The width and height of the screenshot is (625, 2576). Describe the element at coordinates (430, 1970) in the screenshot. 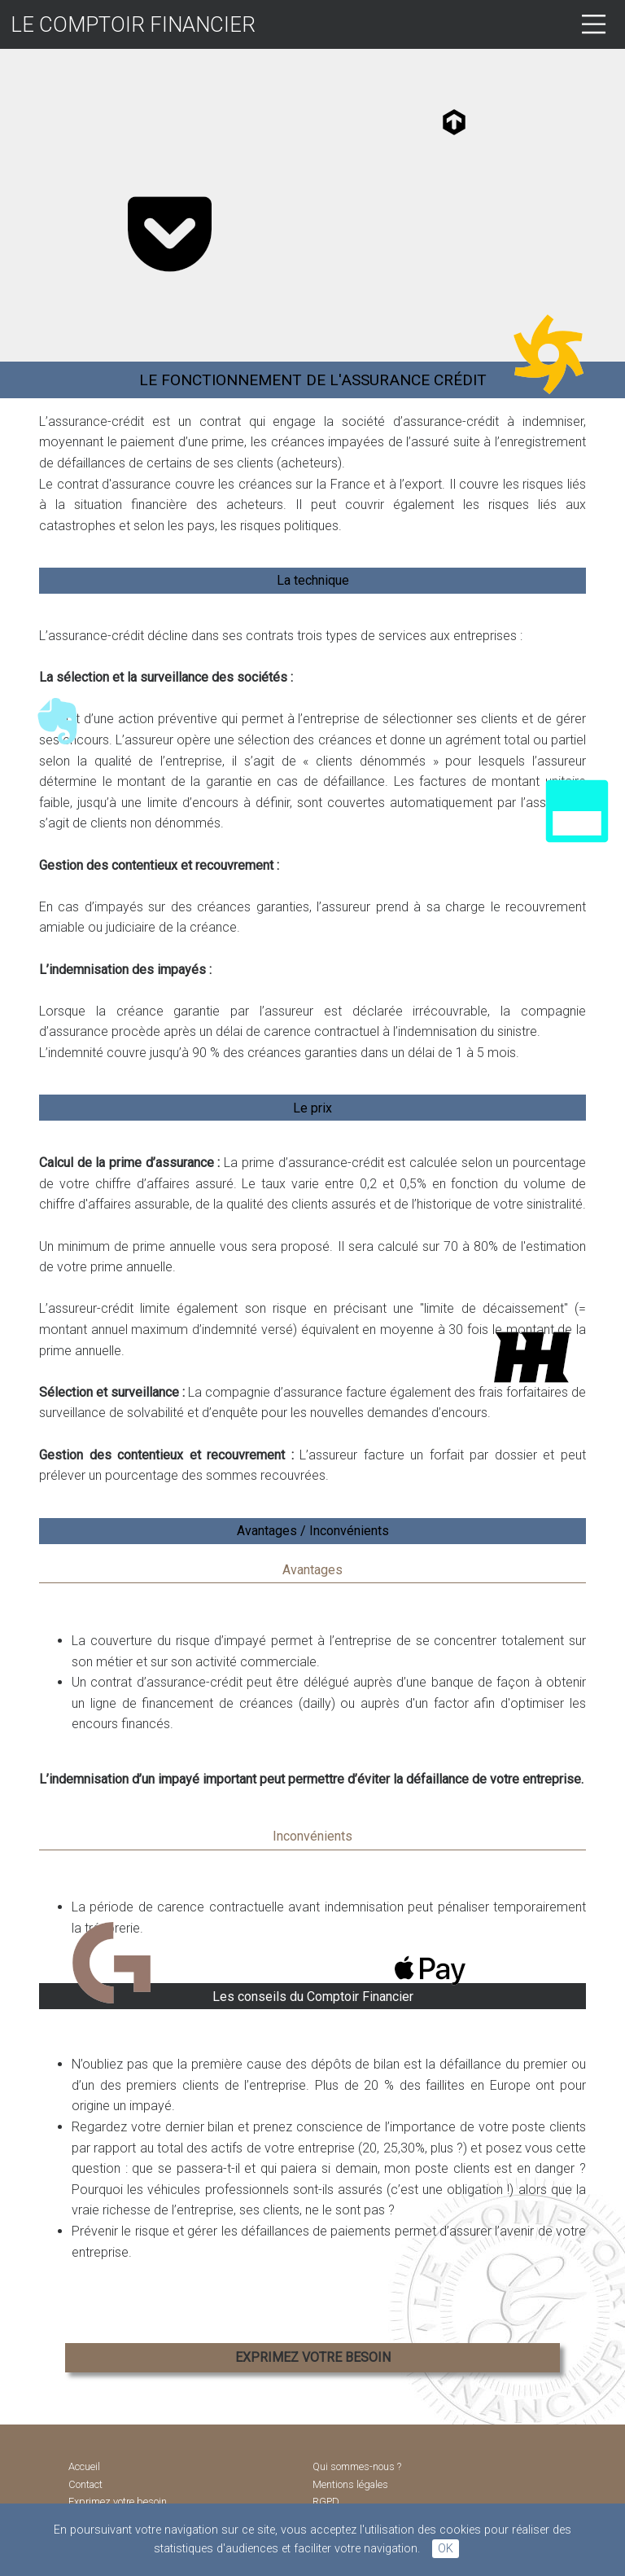

I see `pay with Apple Pay` at that location.